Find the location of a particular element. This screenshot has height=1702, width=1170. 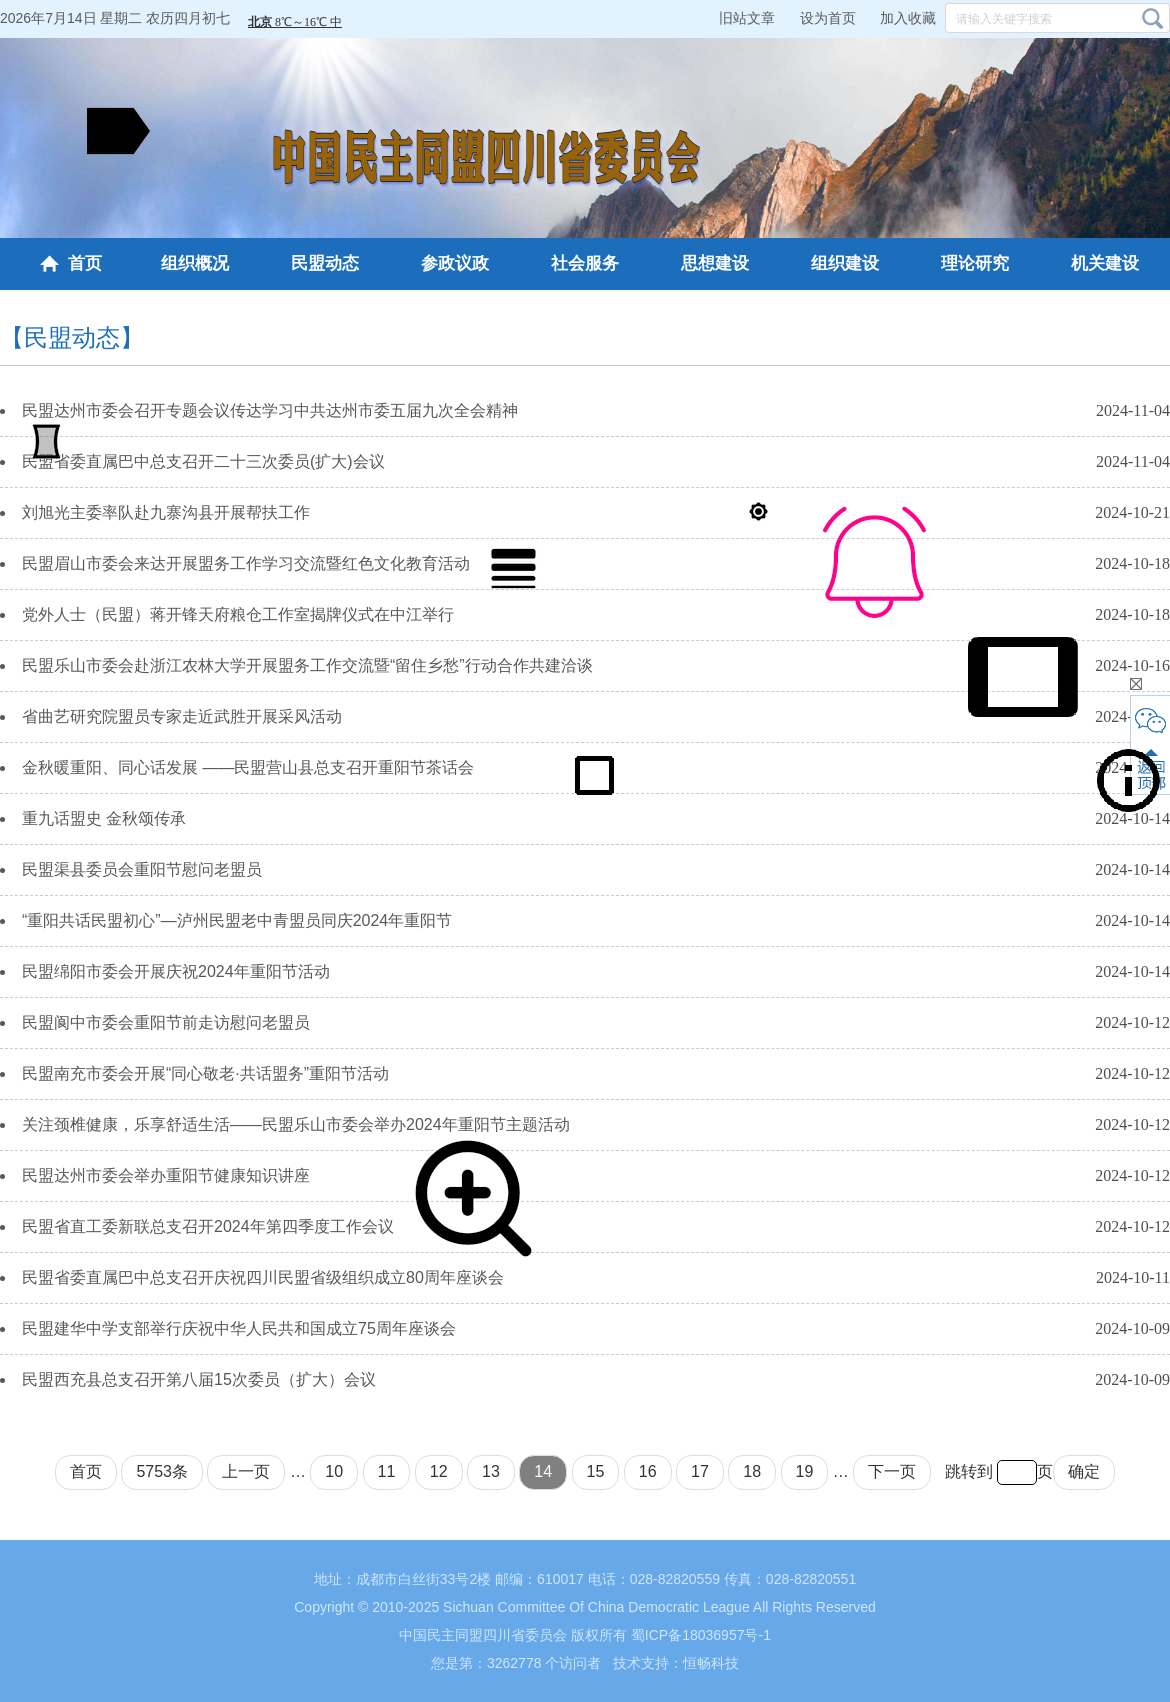

crop image to square aspect ratio is located at coordinates (594, 775).